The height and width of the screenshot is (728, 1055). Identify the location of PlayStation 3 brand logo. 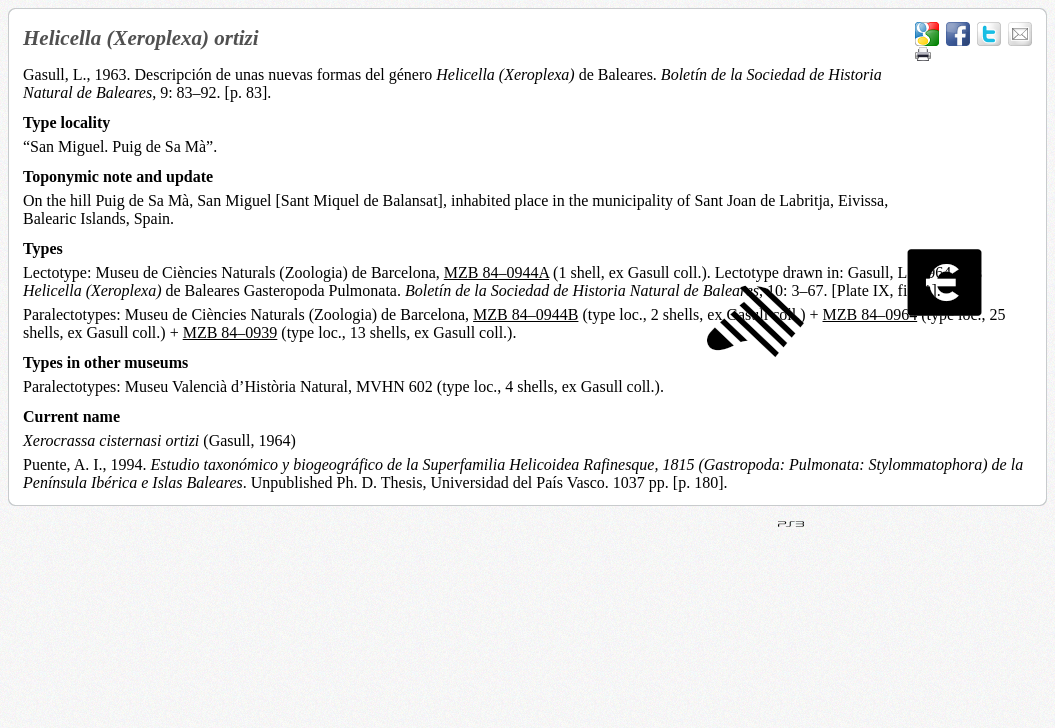
(791, 524).